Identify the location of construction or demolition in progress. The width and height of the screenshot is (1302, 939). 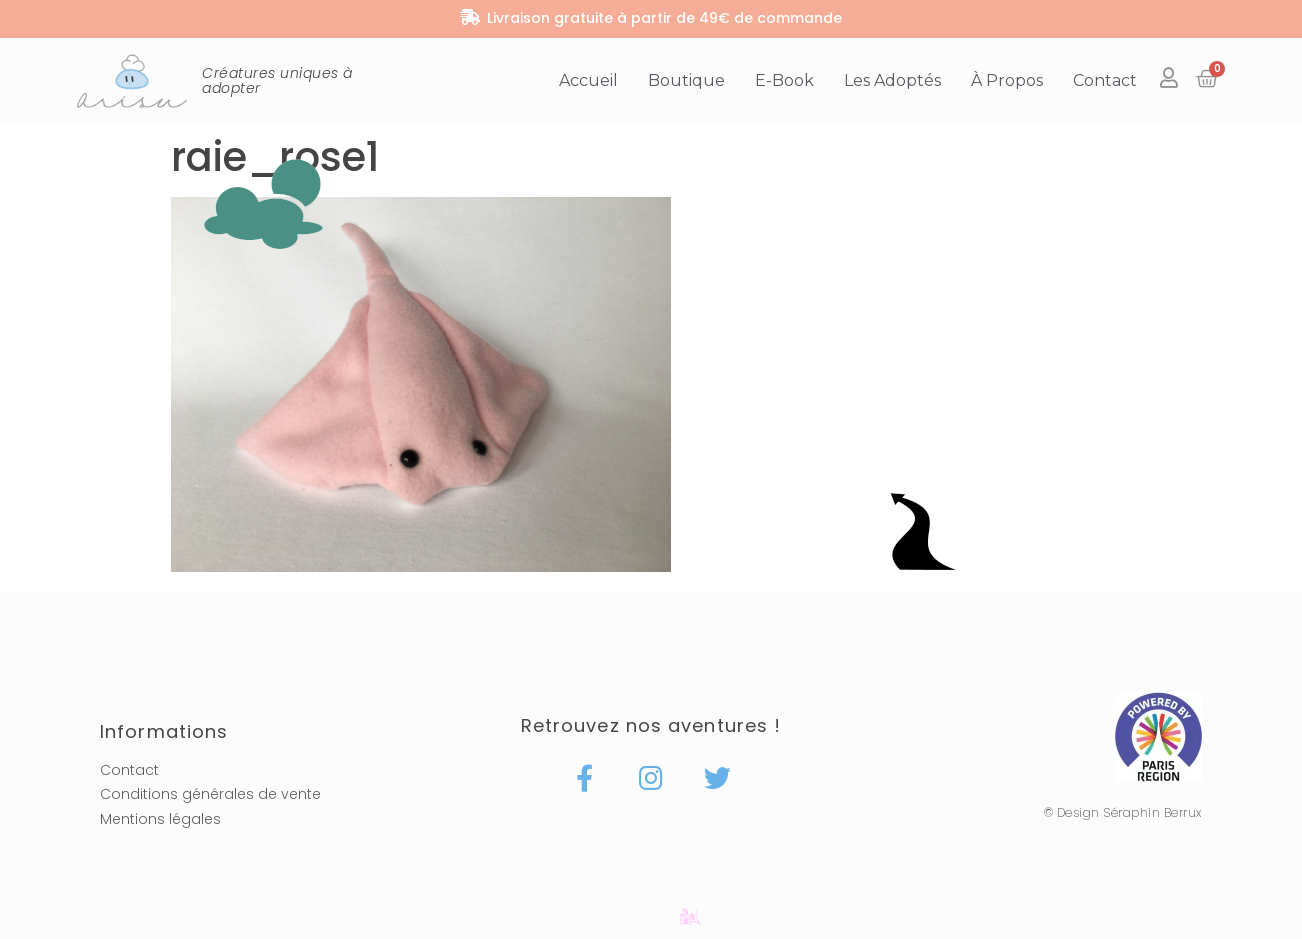
(690, 916).